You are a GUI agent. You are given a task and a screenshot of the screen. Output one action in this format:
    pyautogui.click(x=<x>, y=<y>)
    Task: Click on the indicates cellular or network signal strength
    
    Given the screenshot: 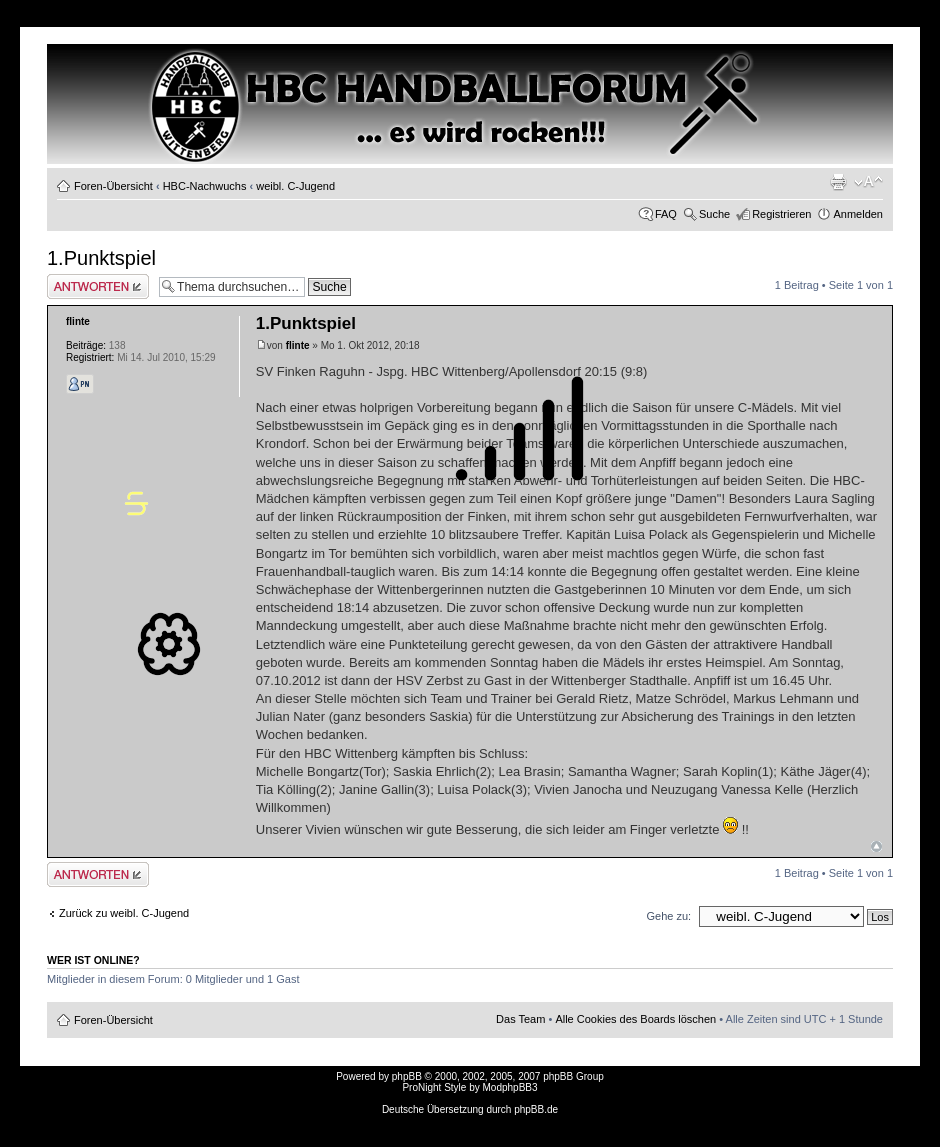 What is the action you would take?
    pyautogui.click(x=519, y=428)
    